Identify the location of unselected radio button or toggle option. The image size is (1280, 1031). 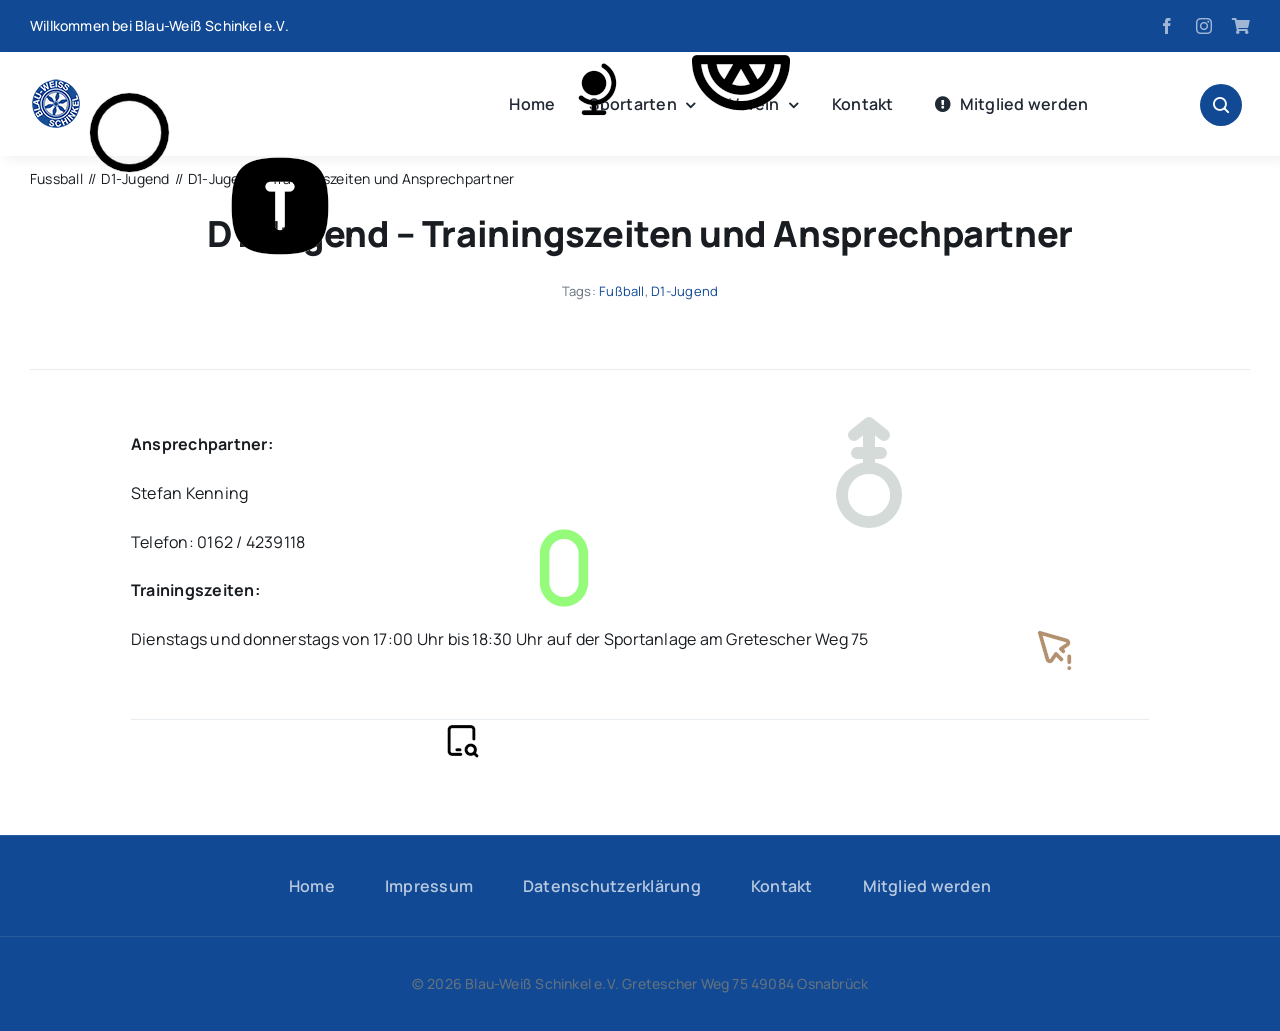
(129, 132).